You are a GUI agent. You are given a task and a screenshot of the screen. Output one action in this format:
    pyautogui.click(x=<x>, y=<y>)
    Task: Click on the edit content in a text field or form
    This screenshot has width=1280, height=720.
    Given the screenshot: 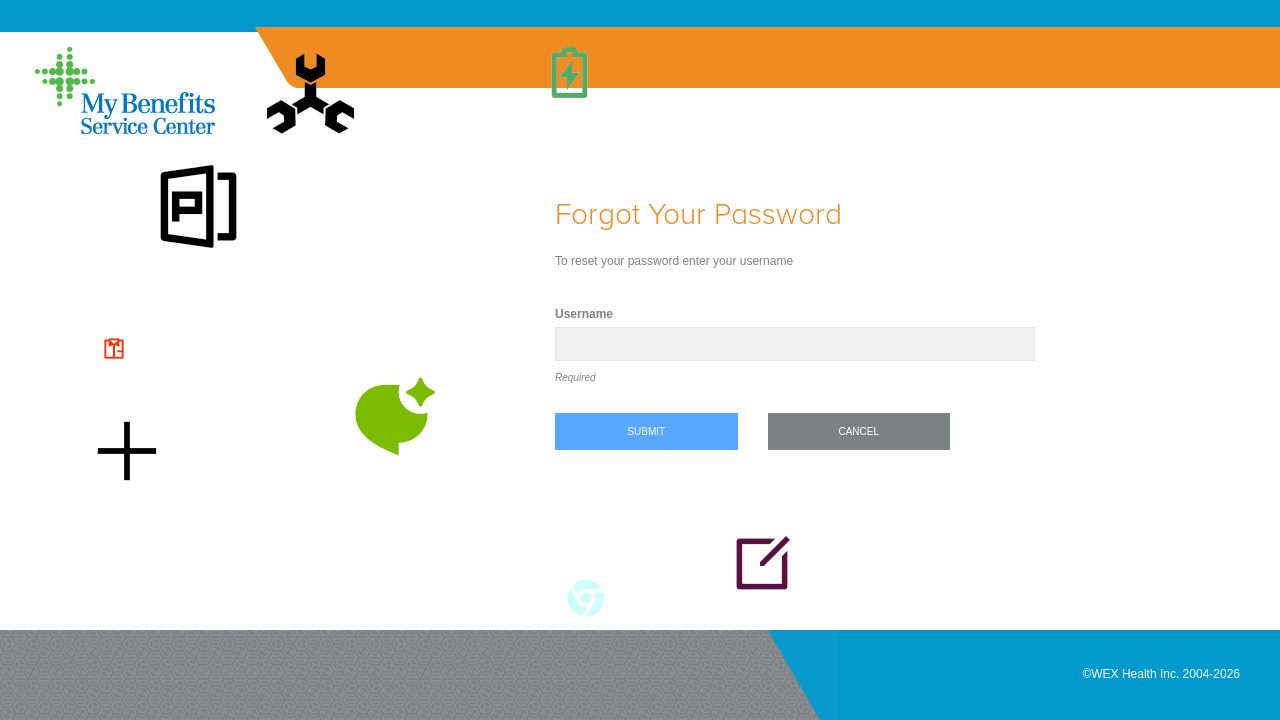 What is the action you would take?
    pyautogui.click(x=762, y=564)
    